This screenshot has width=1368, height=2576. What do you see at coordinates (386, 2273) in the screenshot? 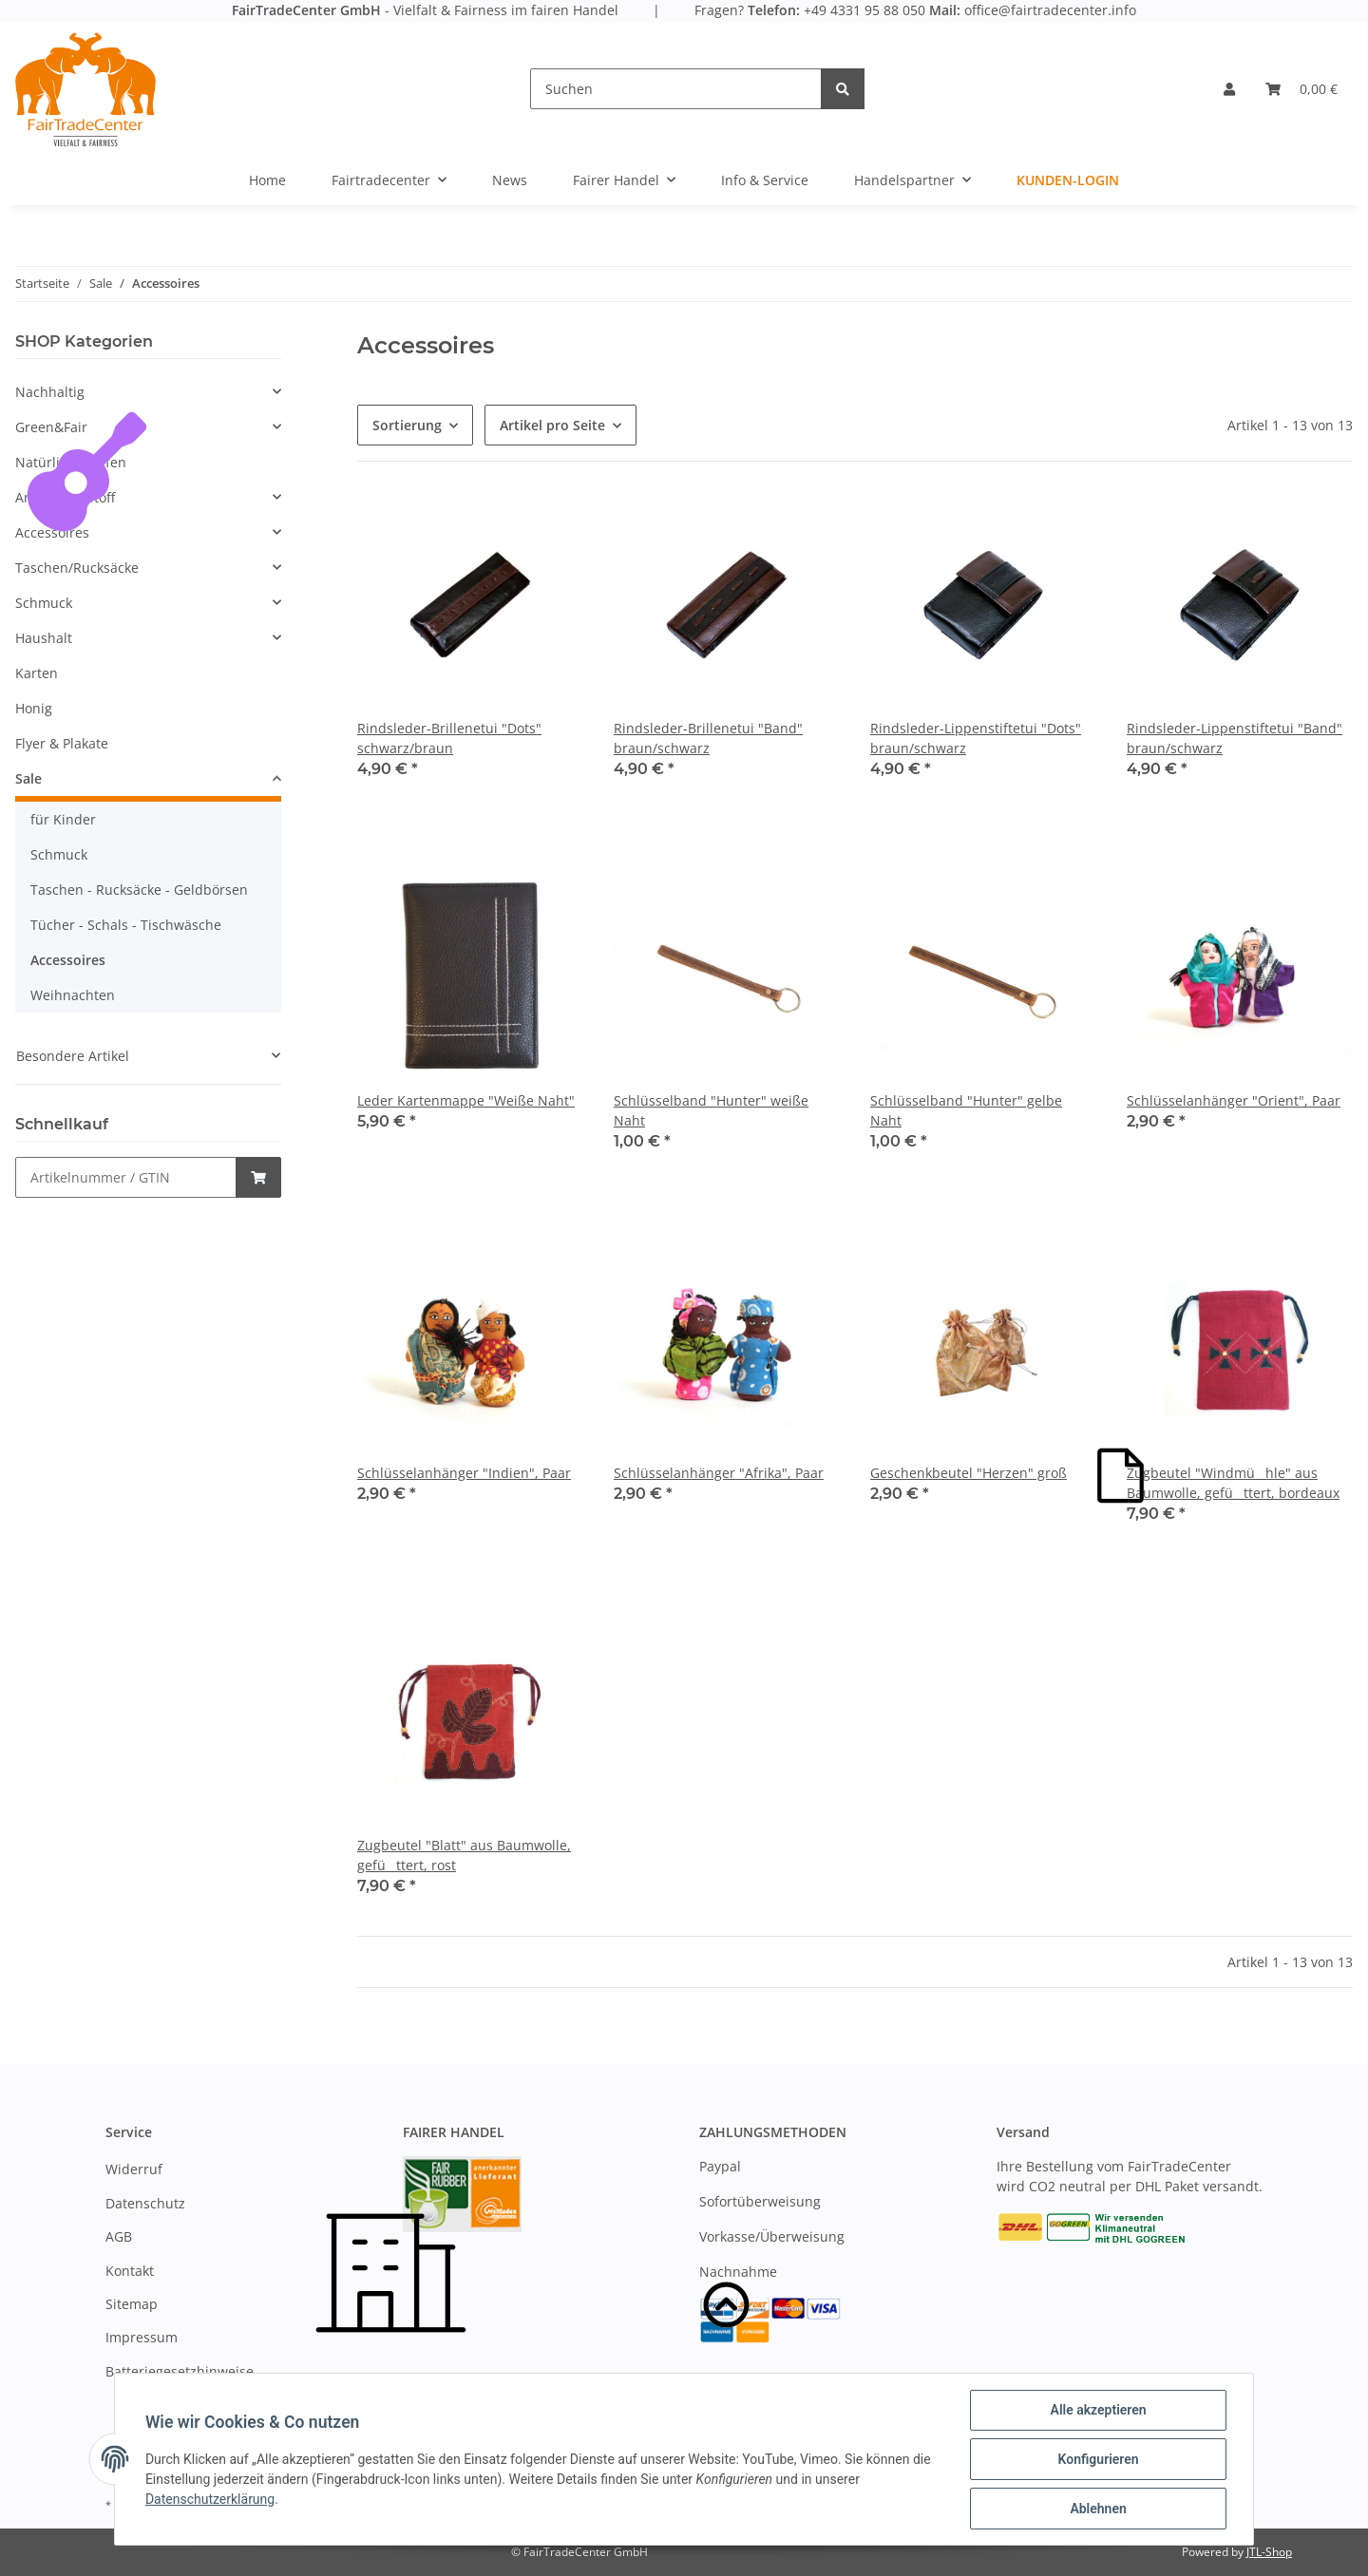
I see `view office or workplace location` at bounding box center [386, 2273].